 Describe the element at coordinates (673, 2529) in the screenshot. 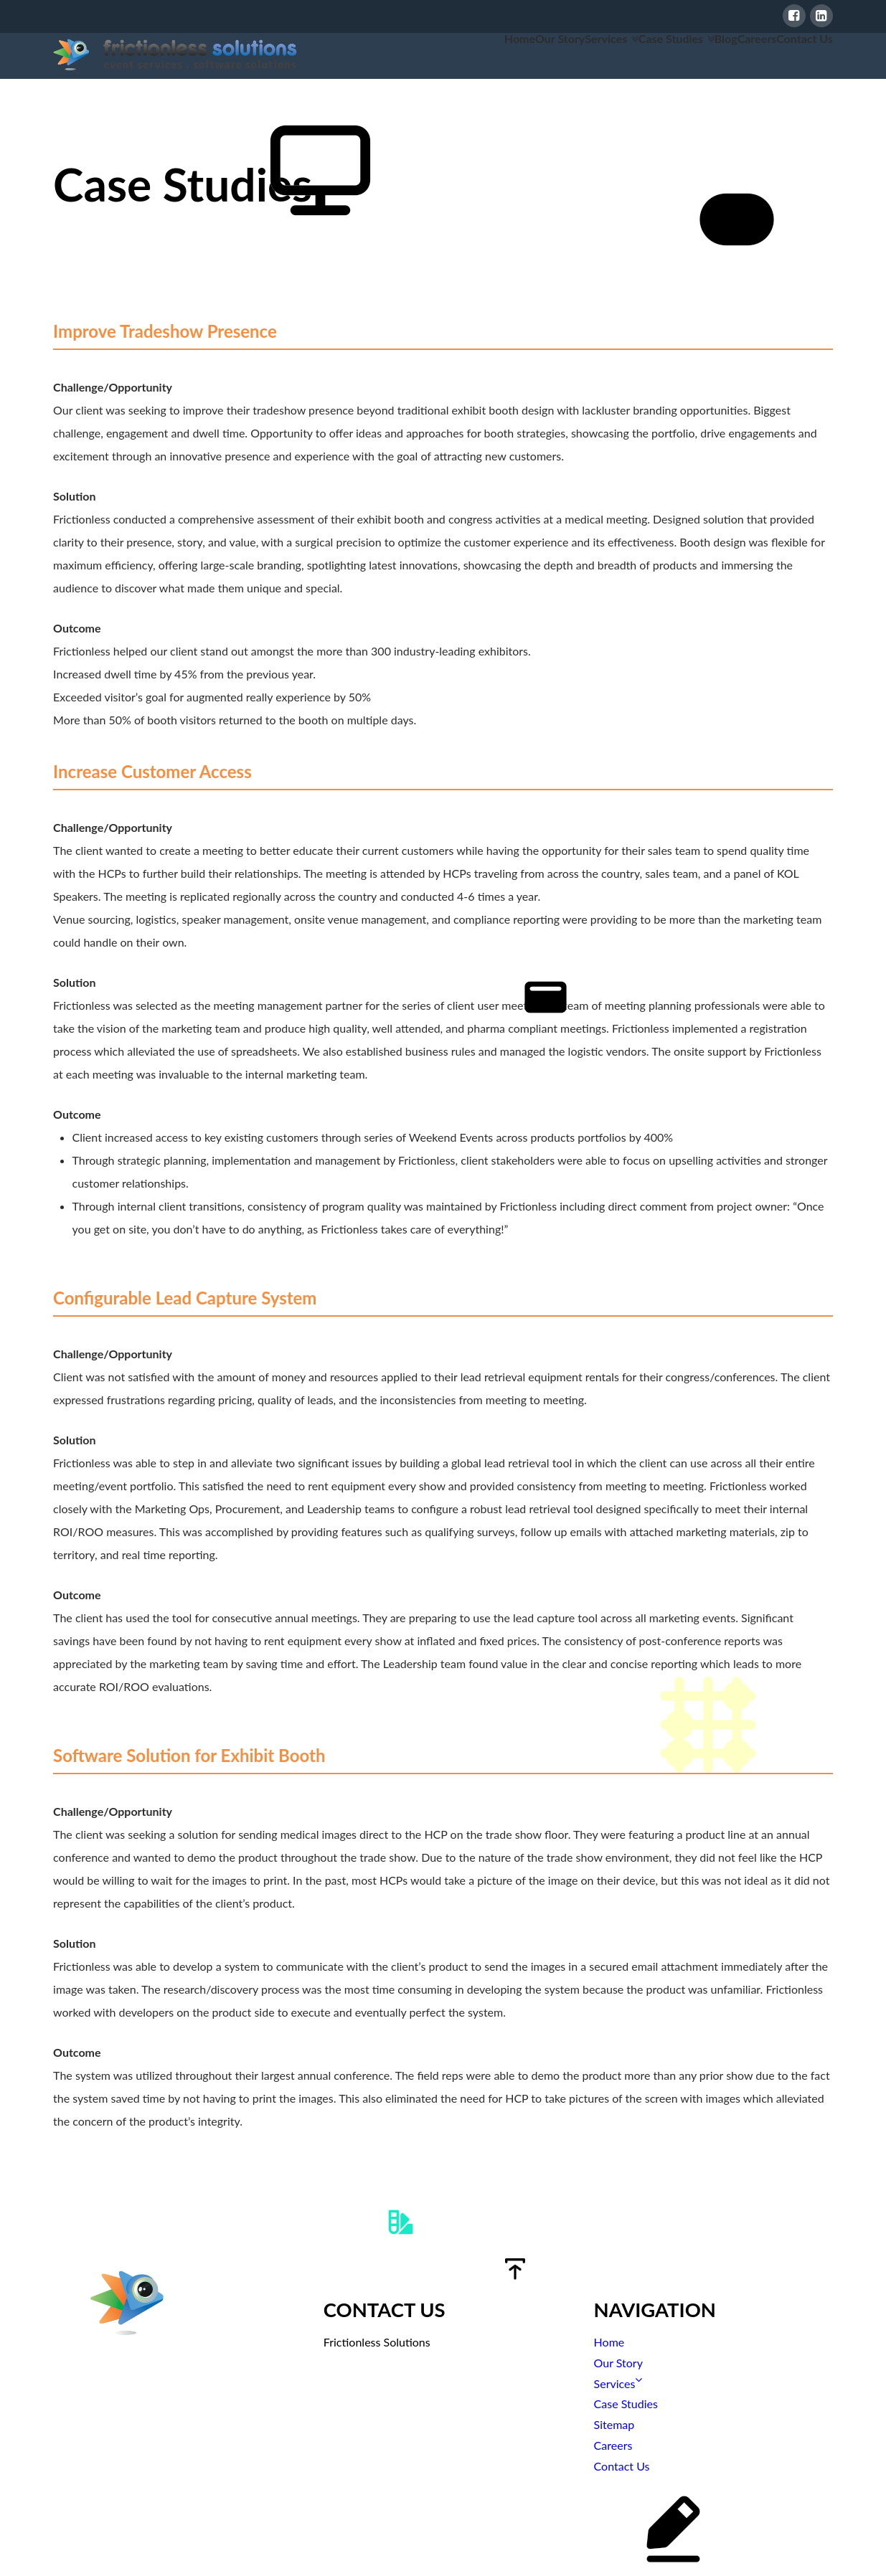

I see `edit content or text` at that location.